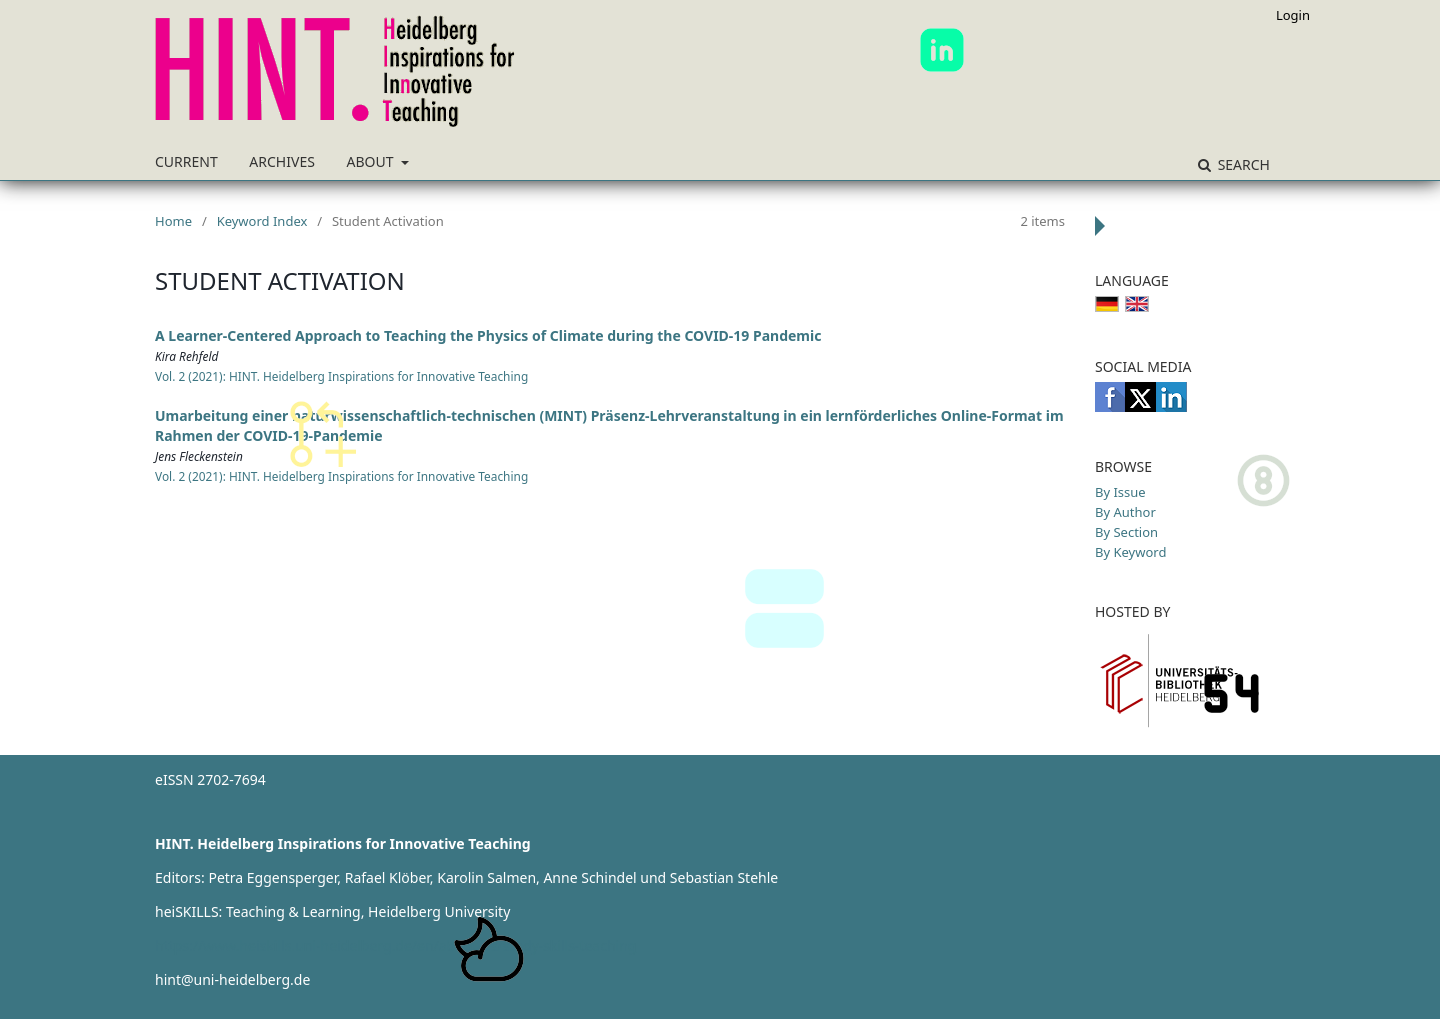  I want to click on create a new git pull request, so click(321, 432).